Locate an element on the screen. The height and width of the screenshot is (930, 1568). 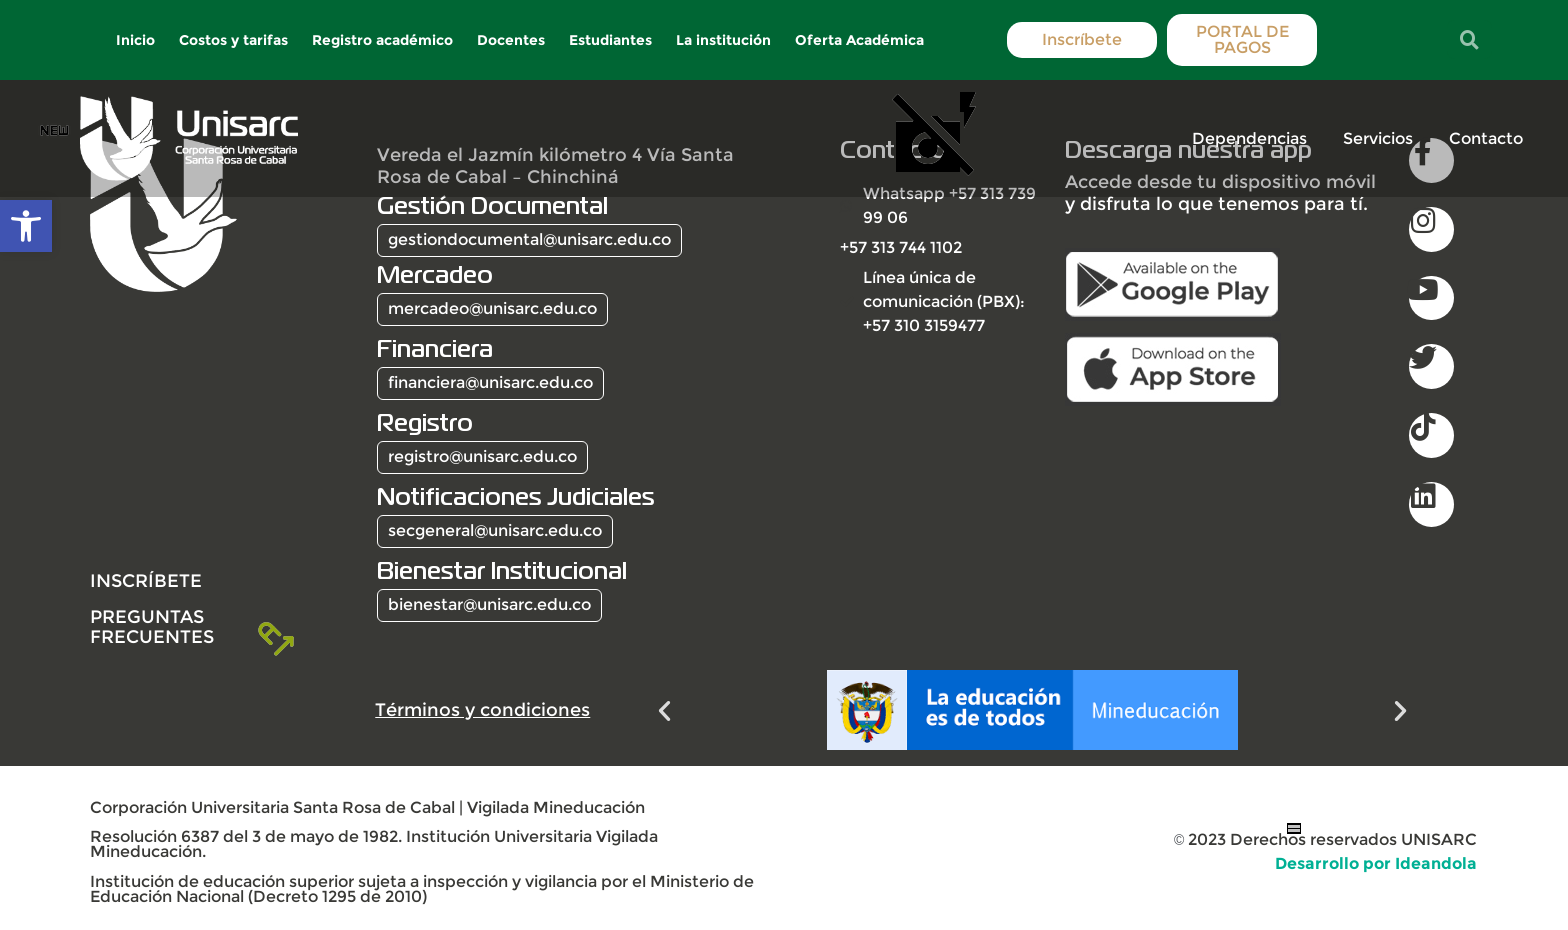
camera flash is disabled is located at coordinates (936, 132).